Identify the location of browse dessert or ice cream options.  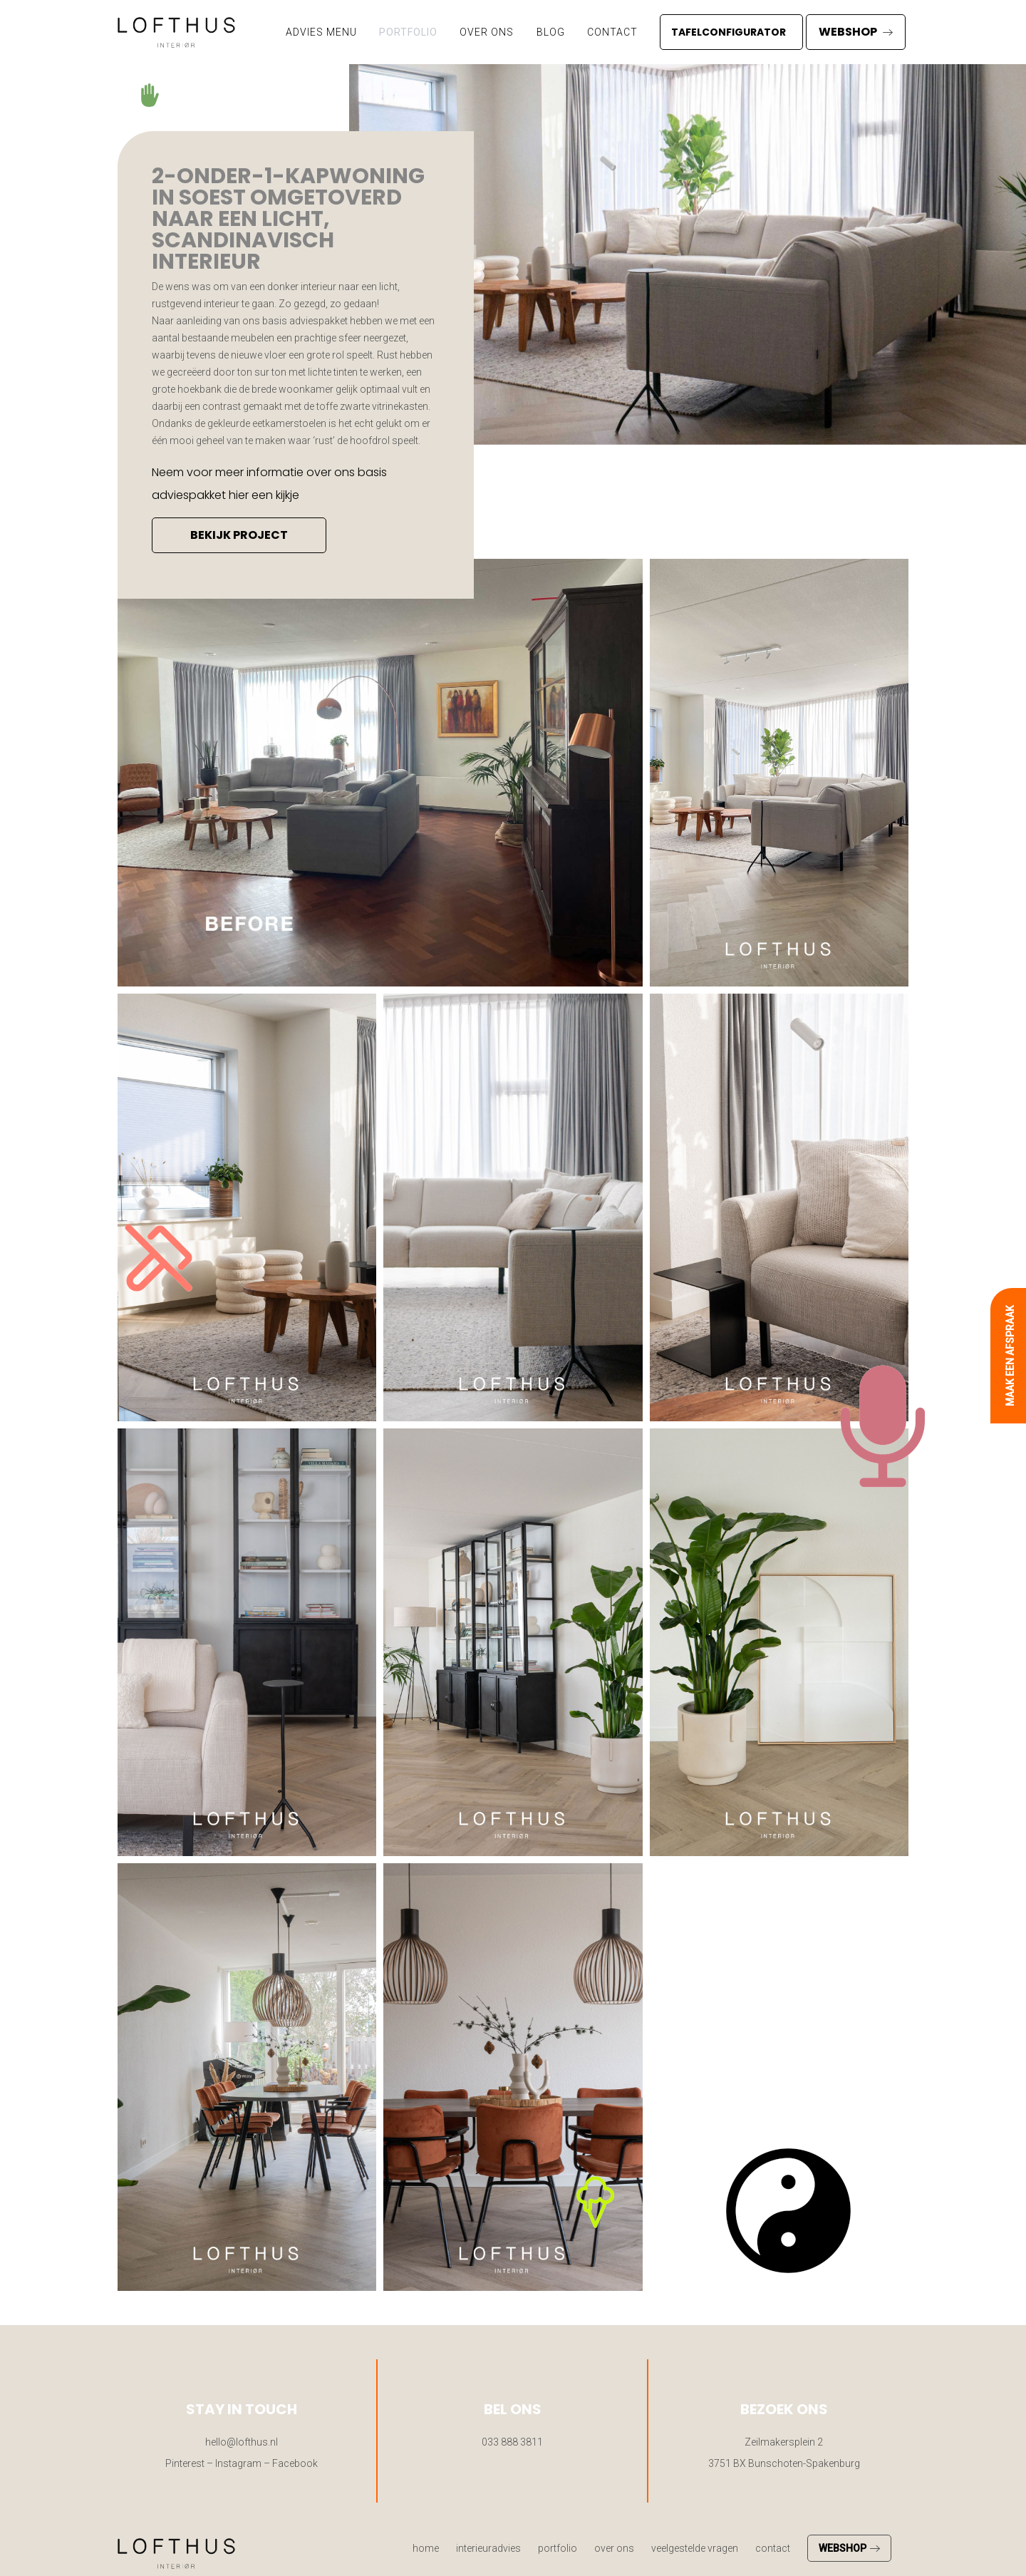
(595, 2202).